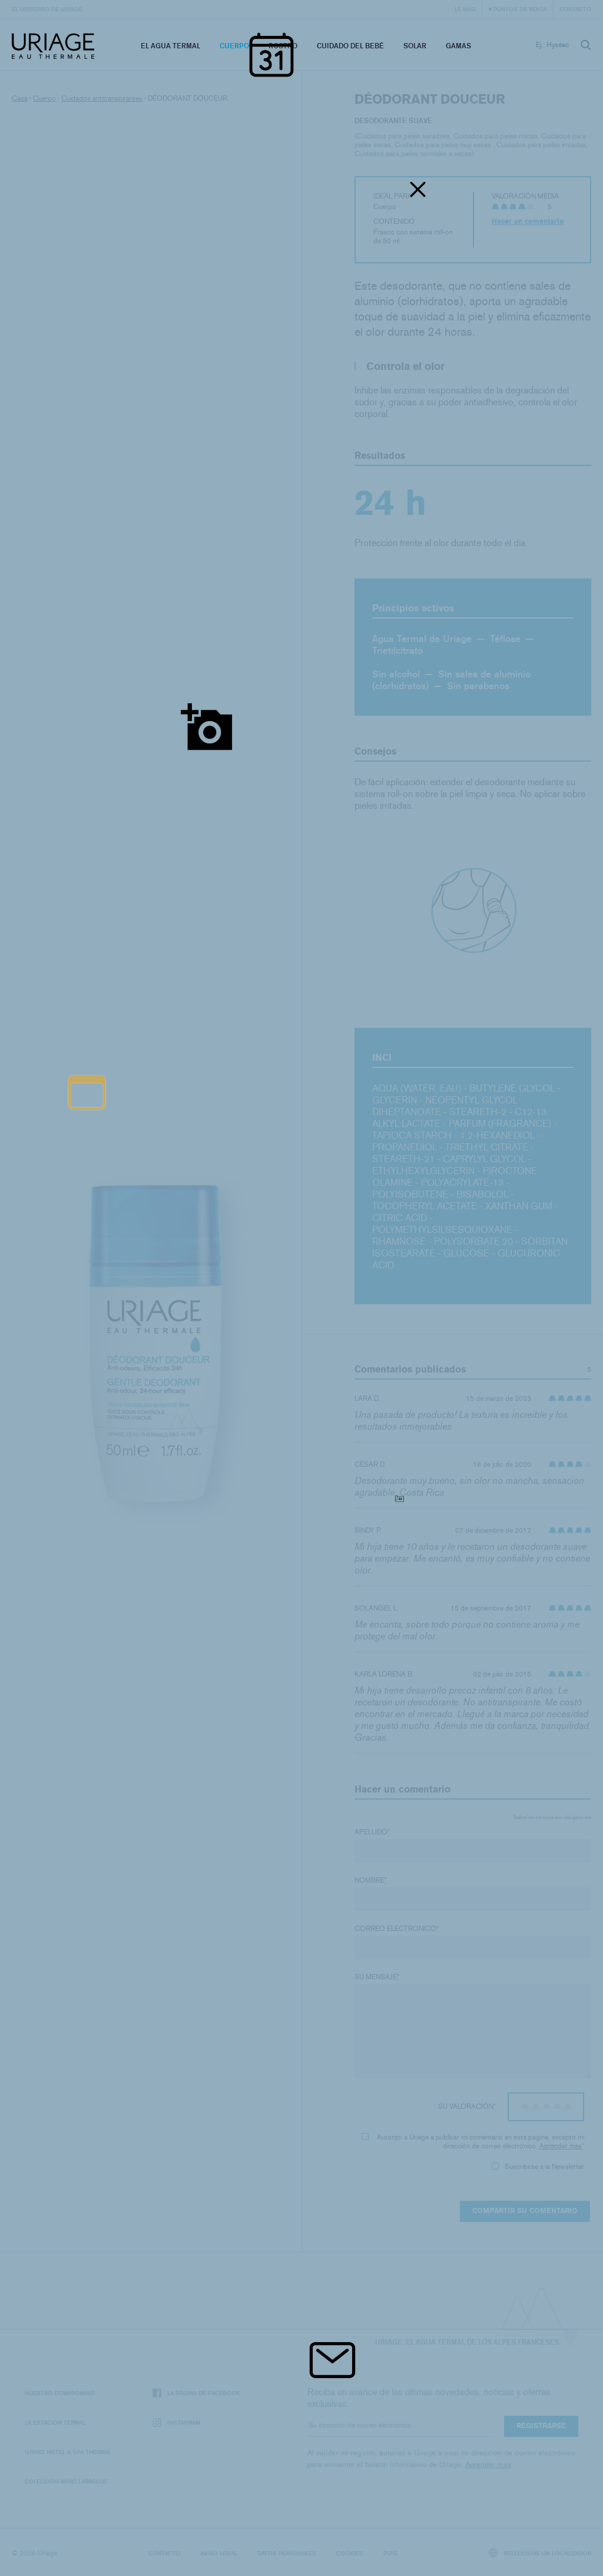 The image size is (603, 2576). What do you see at coordinates (418, 189) in the screenshot?
I see `close a window or dialog` at bounding box center [418, 189].